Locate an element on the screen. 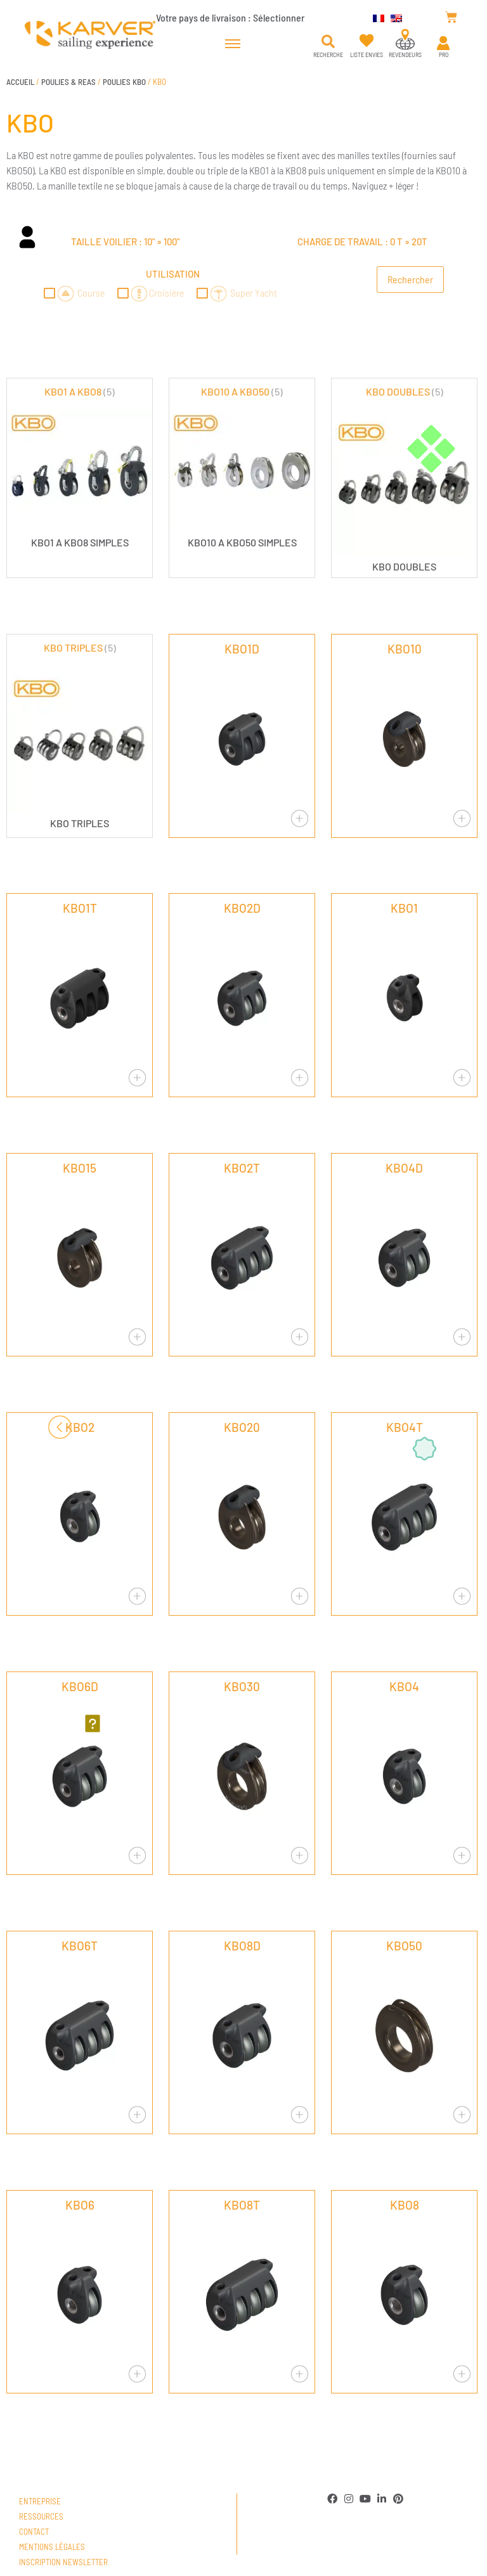 The width and height of the screenshot is (487, 2576). view your profile is located at coordinates (27, 237).